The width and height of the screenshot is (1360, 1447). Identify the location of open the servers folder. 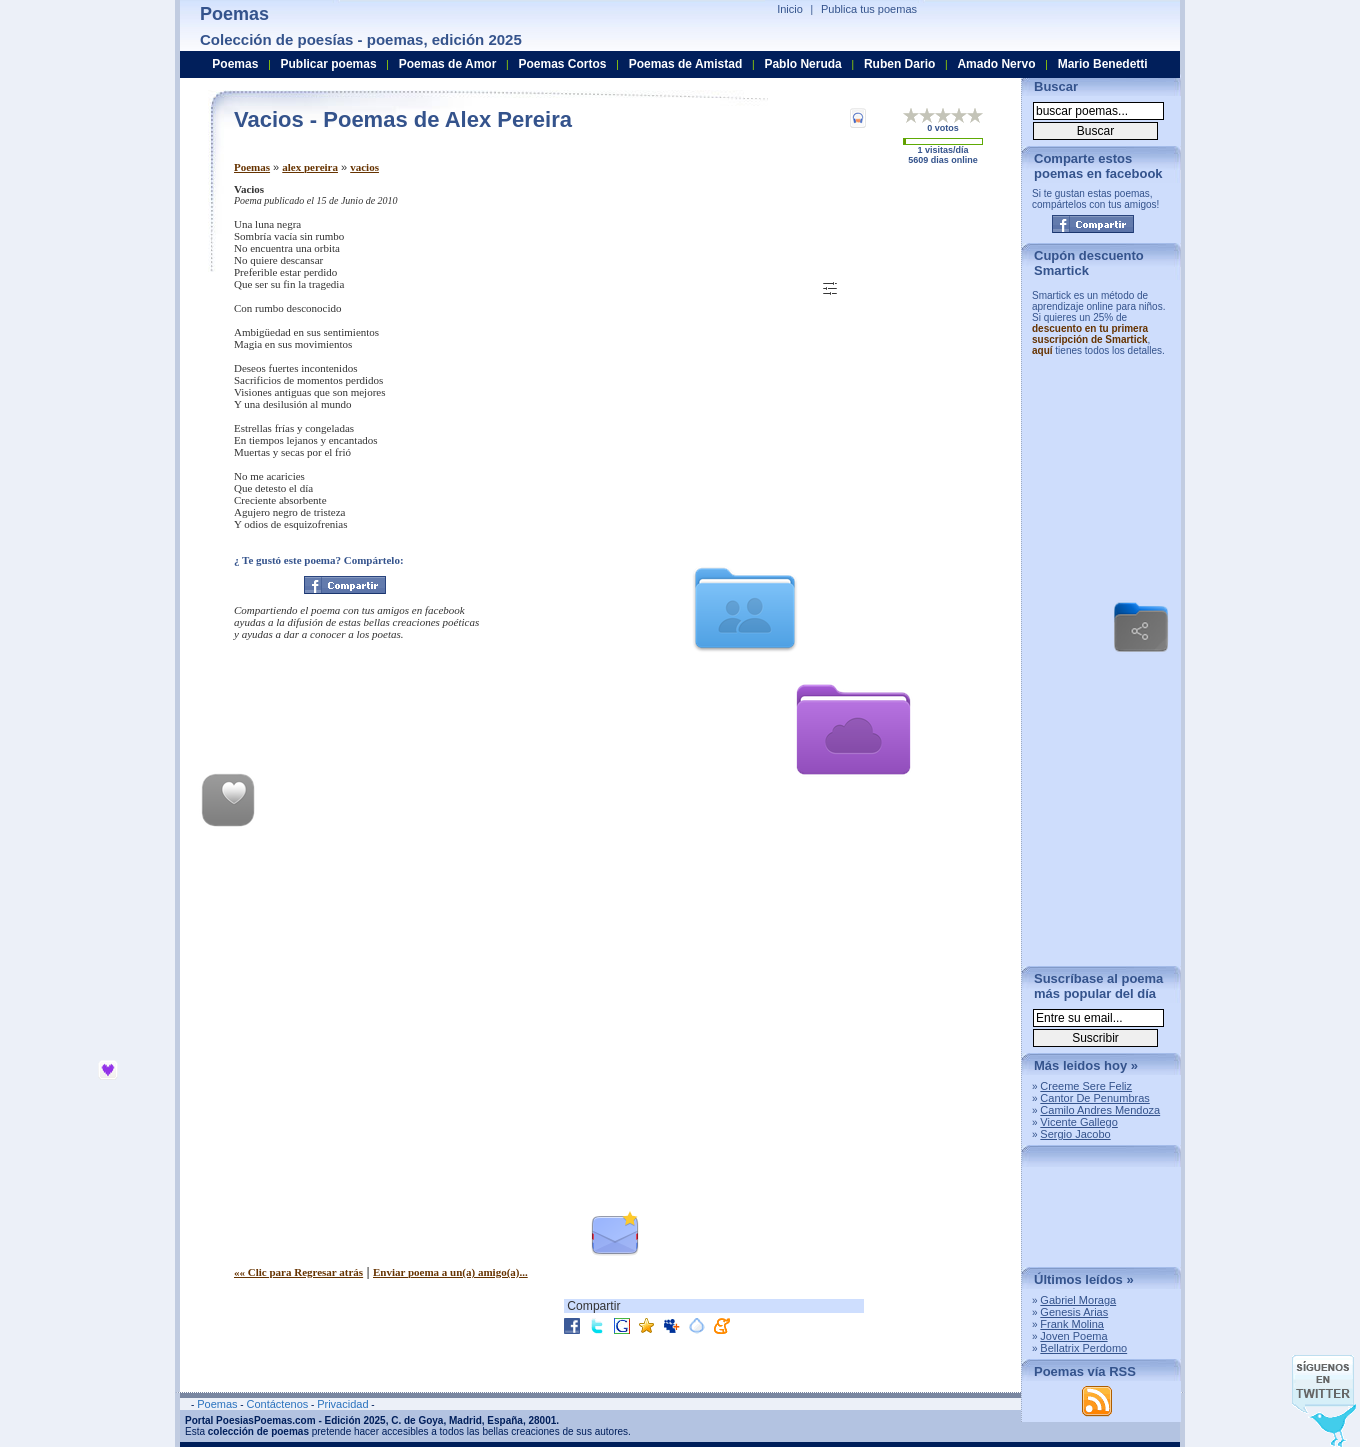
(745, 608).